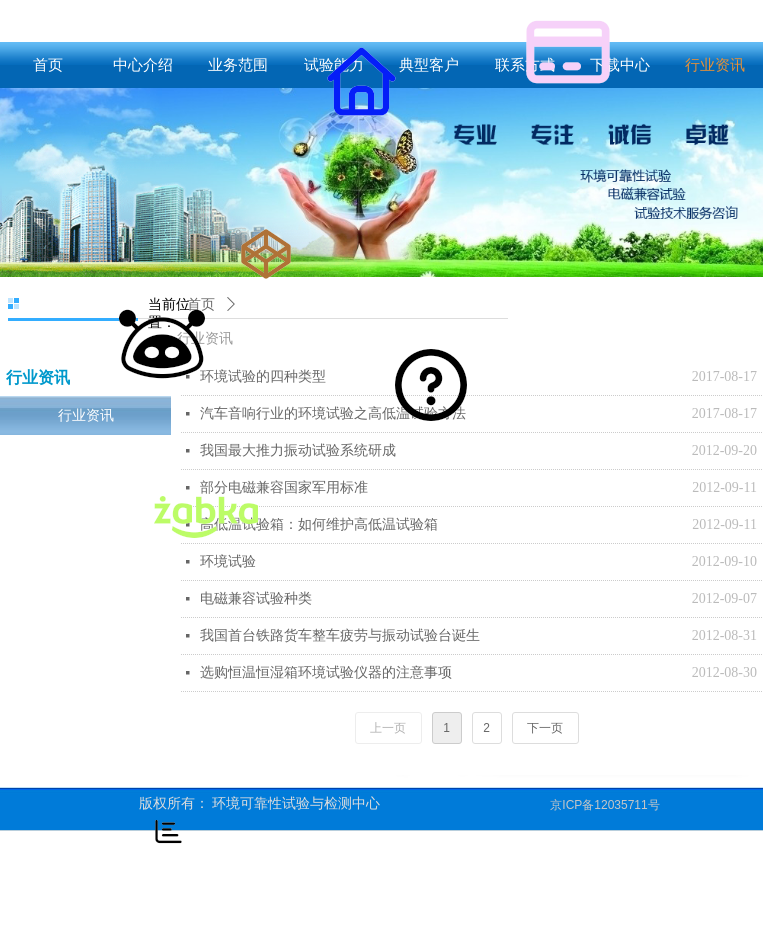 The width and height of the screenshot is (763, 929). Describe the element at coordinates (431, 385) in the screenshot. I see `access help or support information` at that location.